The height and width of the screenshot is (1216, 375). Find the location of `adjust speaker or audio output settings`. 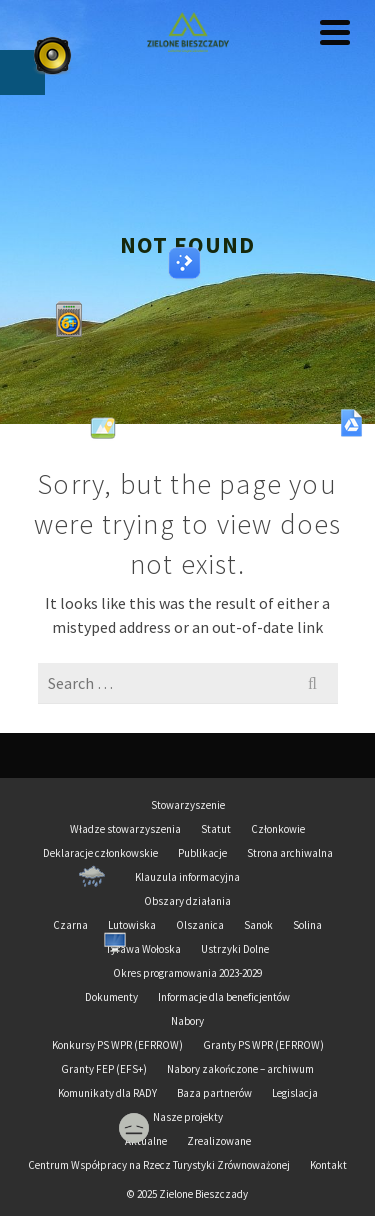

adjust speaker or audio output settings is located at coordinates (52, 55).